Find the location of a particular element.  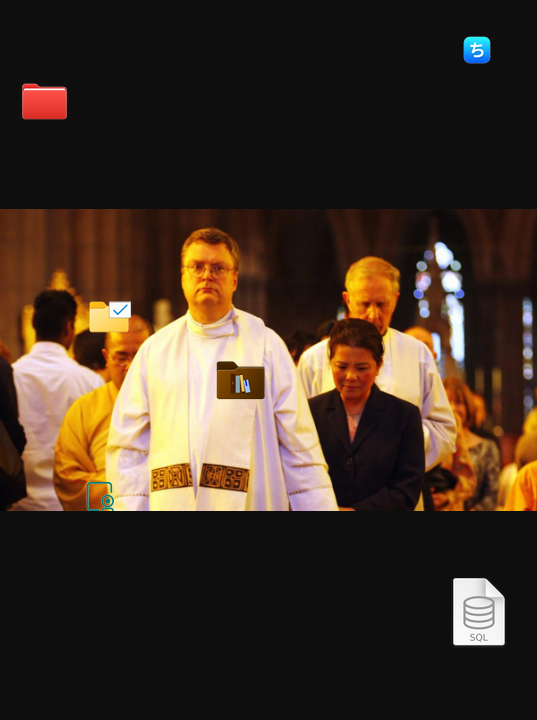

open ibus-anthy japanese input method settings is located at coordinates (477, 50).